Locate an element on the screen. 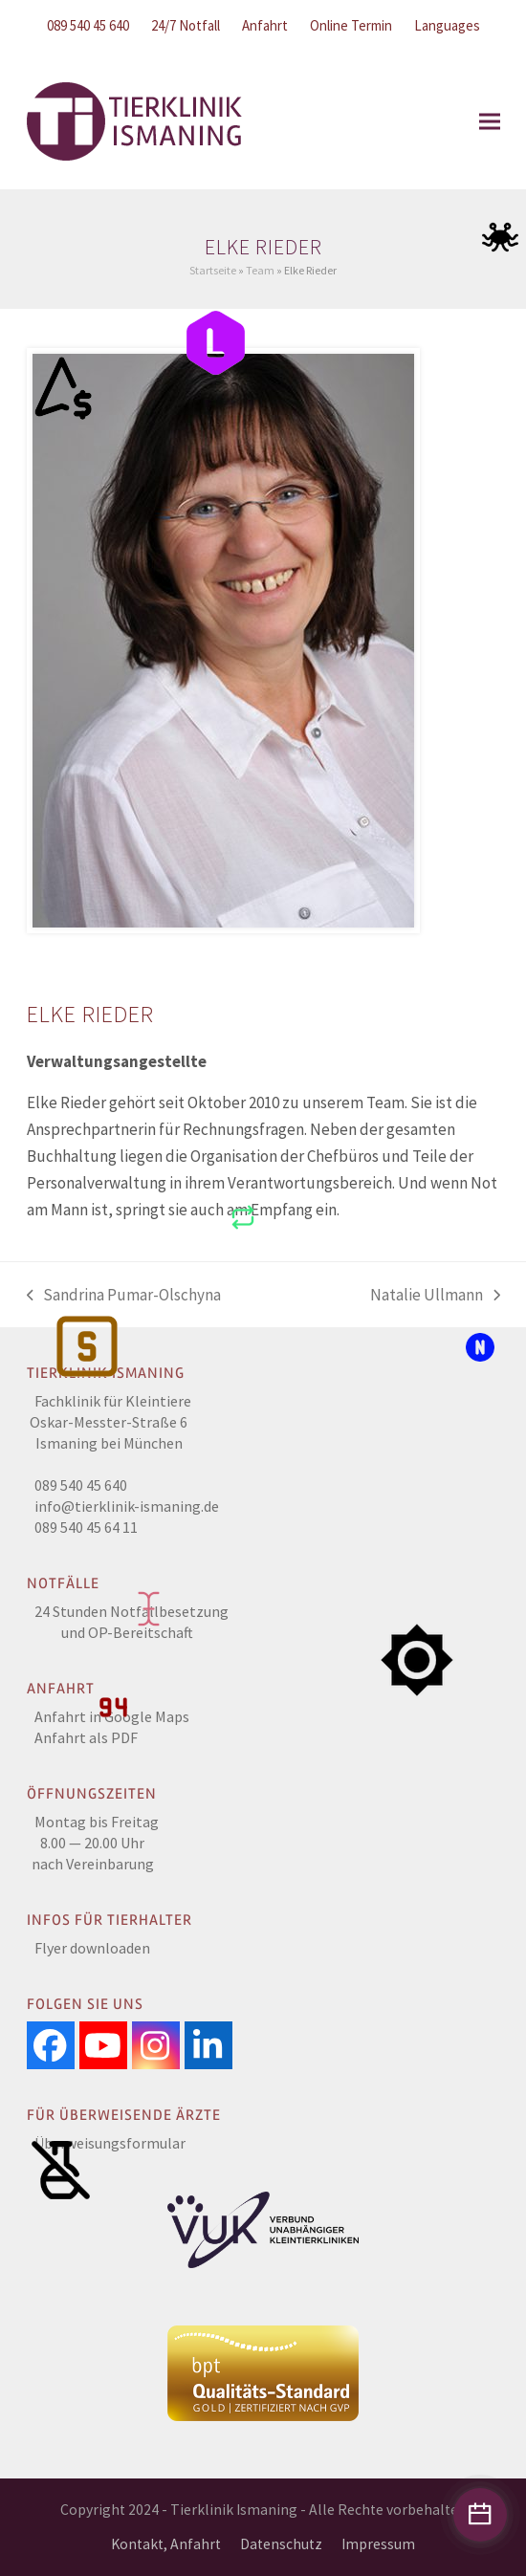 The image size is (526, 2576). disable lab or experimental features is located at coordinates (60, 2170).